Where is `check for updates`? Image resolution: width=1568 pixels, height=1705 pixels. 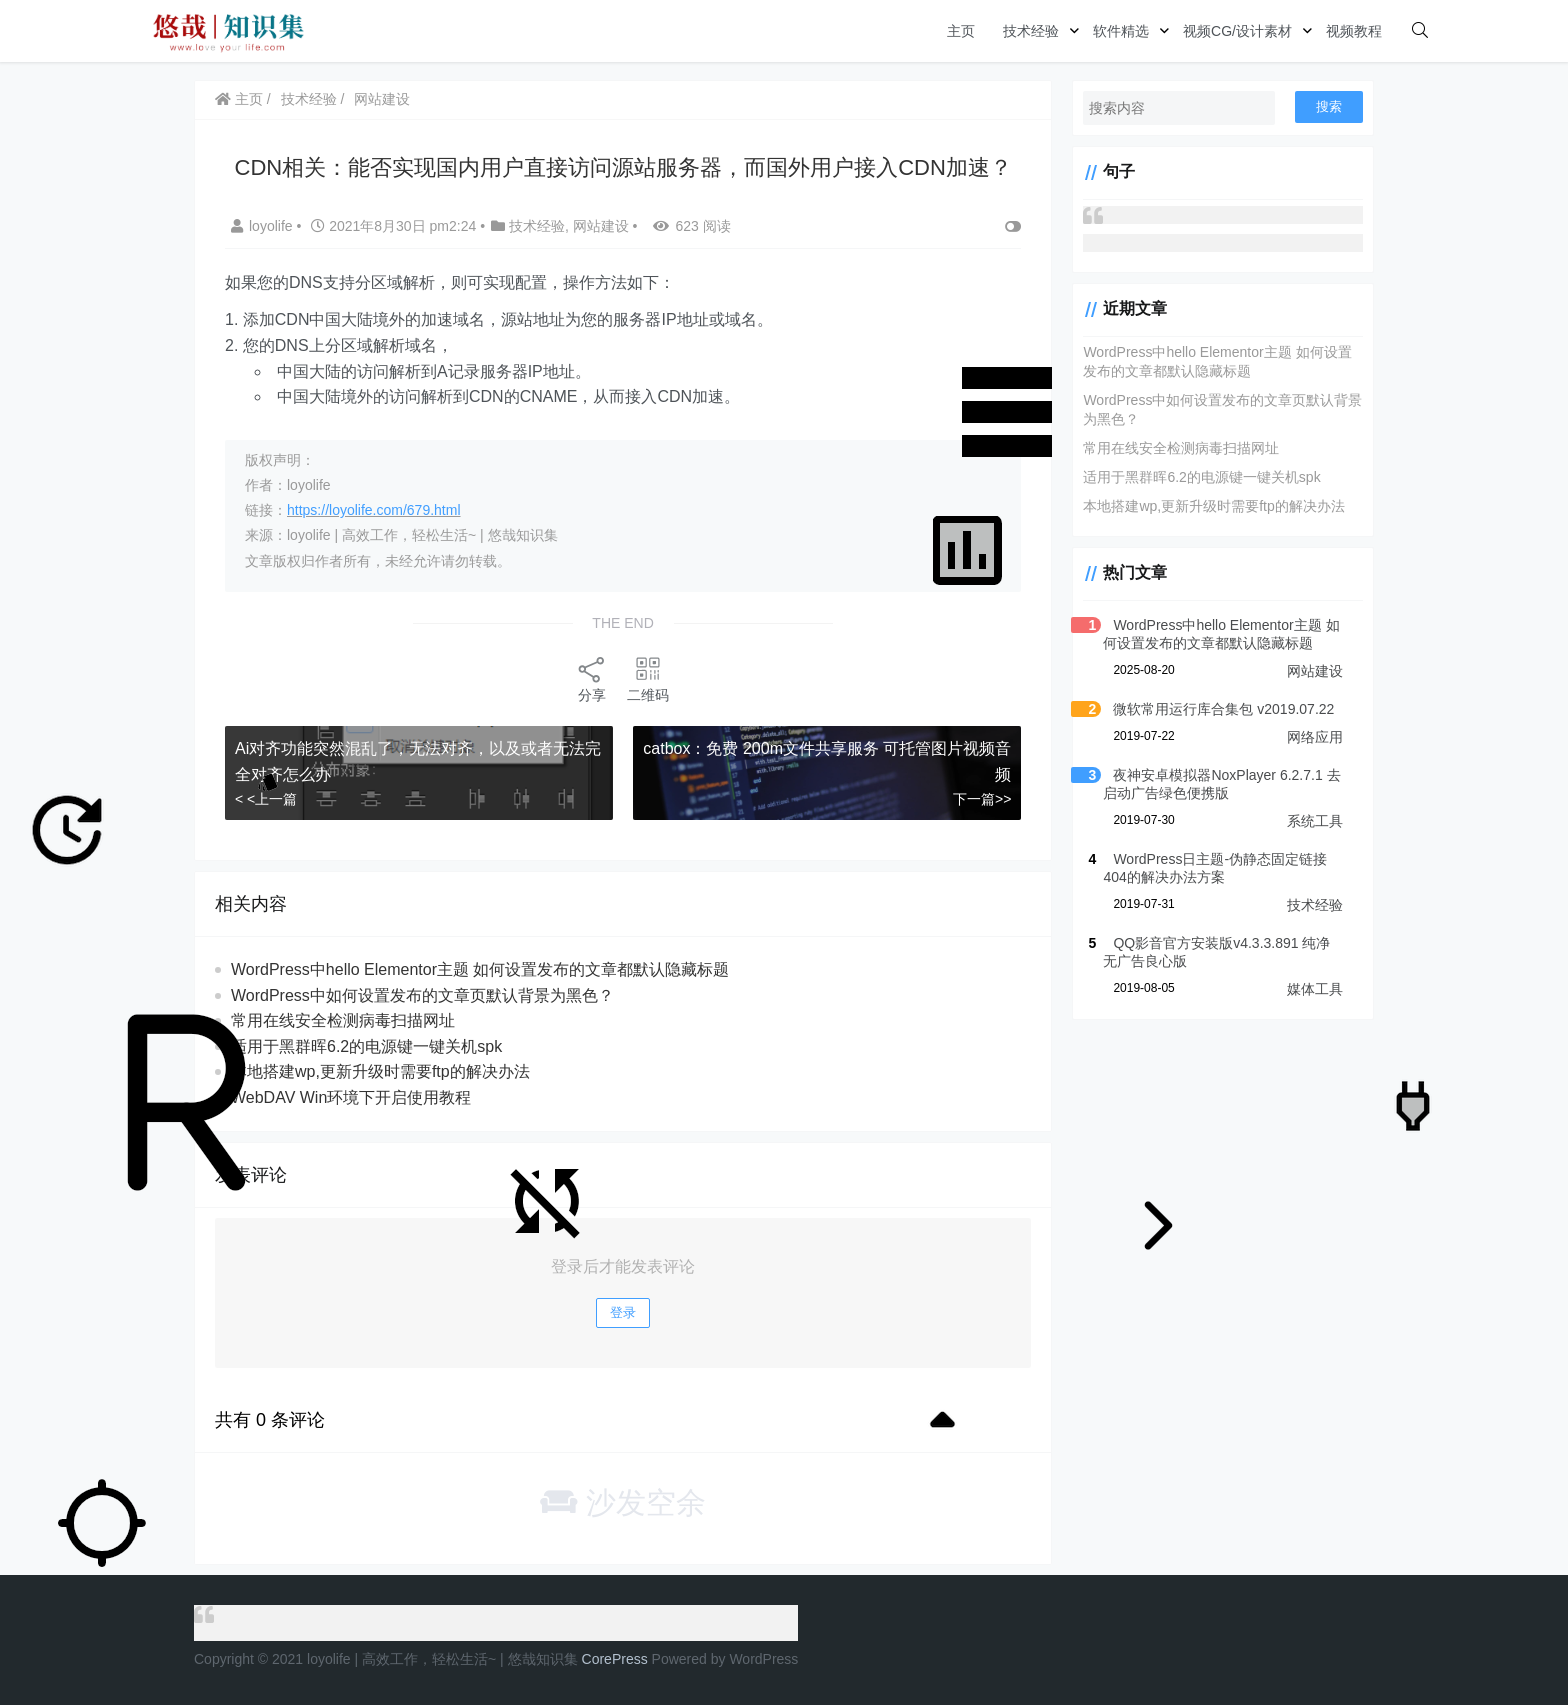
check for updates is located at coordinates (67, 830).